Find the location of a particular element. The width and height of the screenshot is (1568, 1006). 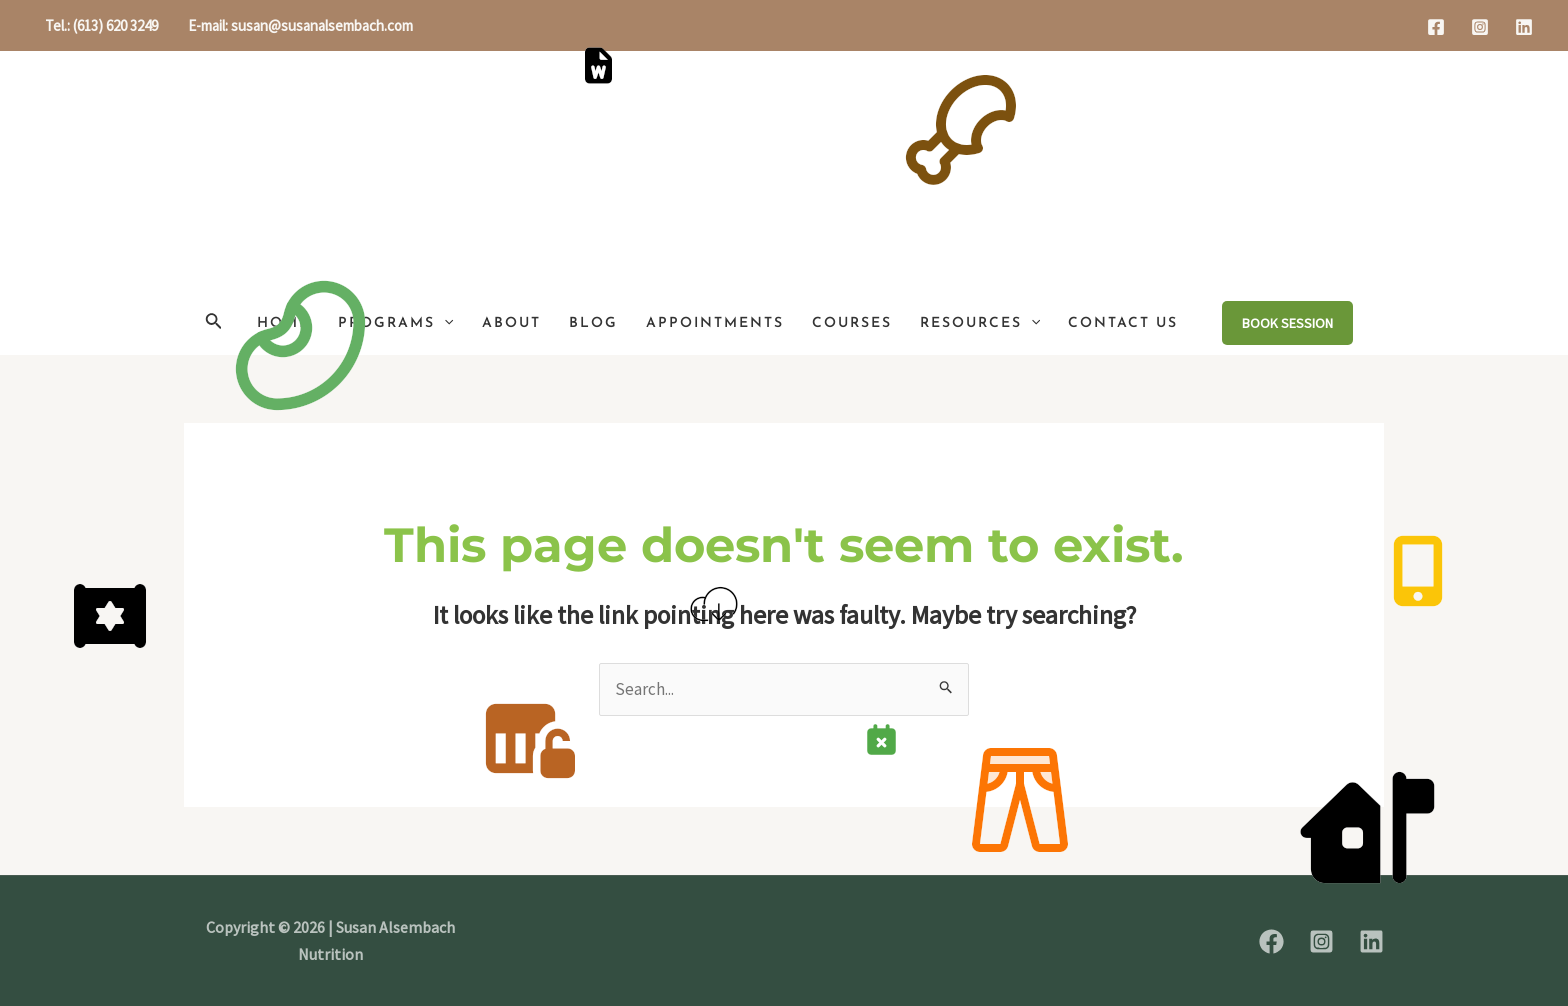

download file from cloud storage is located at coordinates (714, 604).